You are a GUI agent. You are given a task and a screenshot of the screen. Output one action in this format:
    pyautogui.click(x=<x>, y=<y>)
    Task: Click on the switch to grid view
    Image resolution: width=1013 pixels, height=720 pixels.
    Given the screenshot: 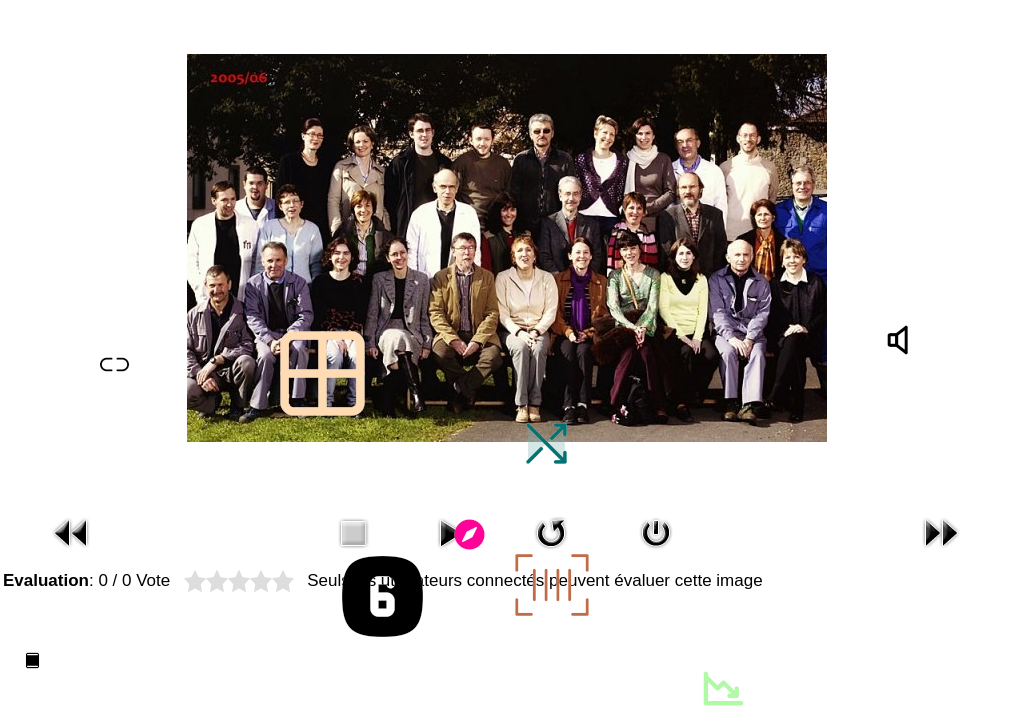 What is the action you would take?
    pyautogui.click(x=322, y=373)
    